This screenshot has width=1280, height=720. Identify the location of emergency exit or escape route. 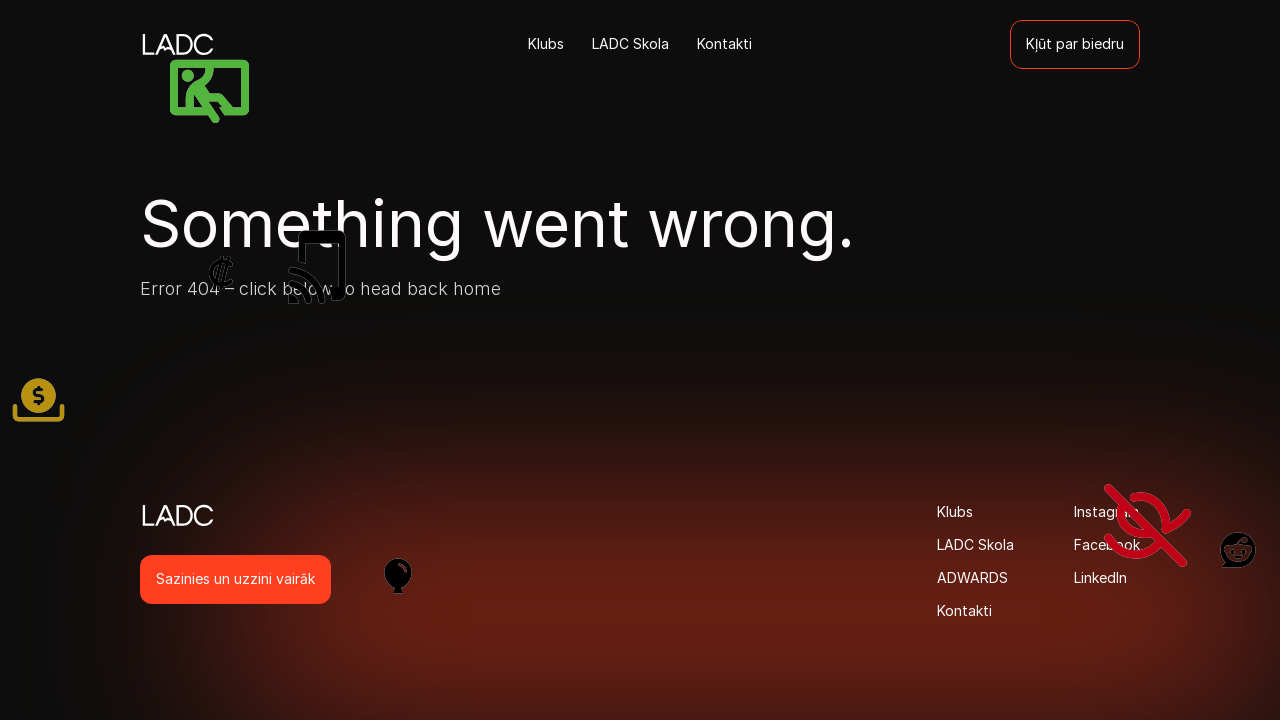
(209, 91).